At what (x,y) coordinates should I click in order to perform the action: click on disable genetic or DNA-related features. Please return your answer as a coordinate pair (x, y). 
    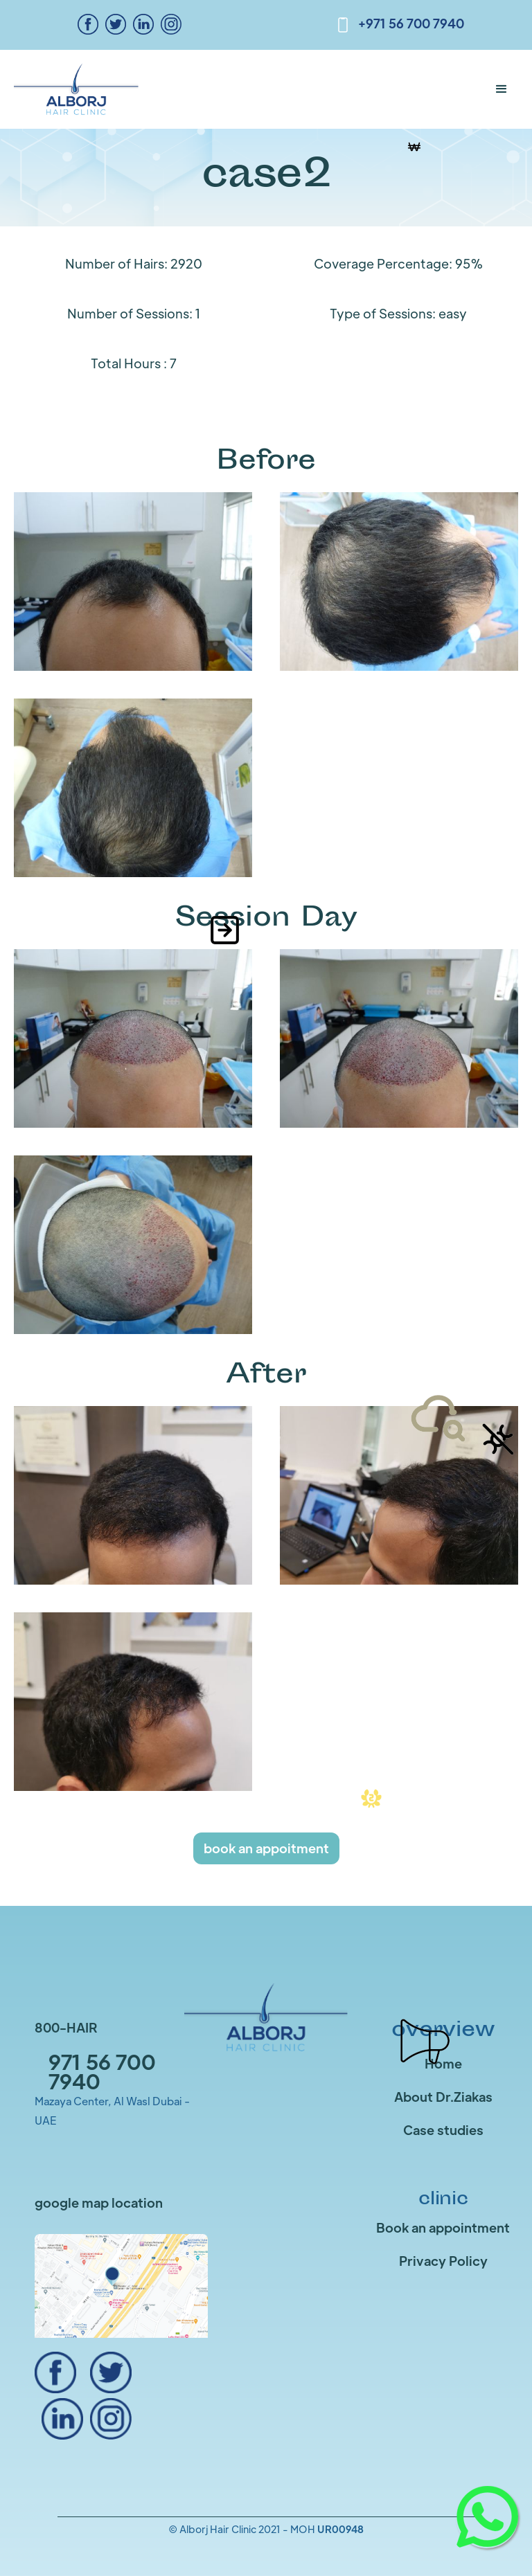
    Looking at the image, I should click on (498, 1439).